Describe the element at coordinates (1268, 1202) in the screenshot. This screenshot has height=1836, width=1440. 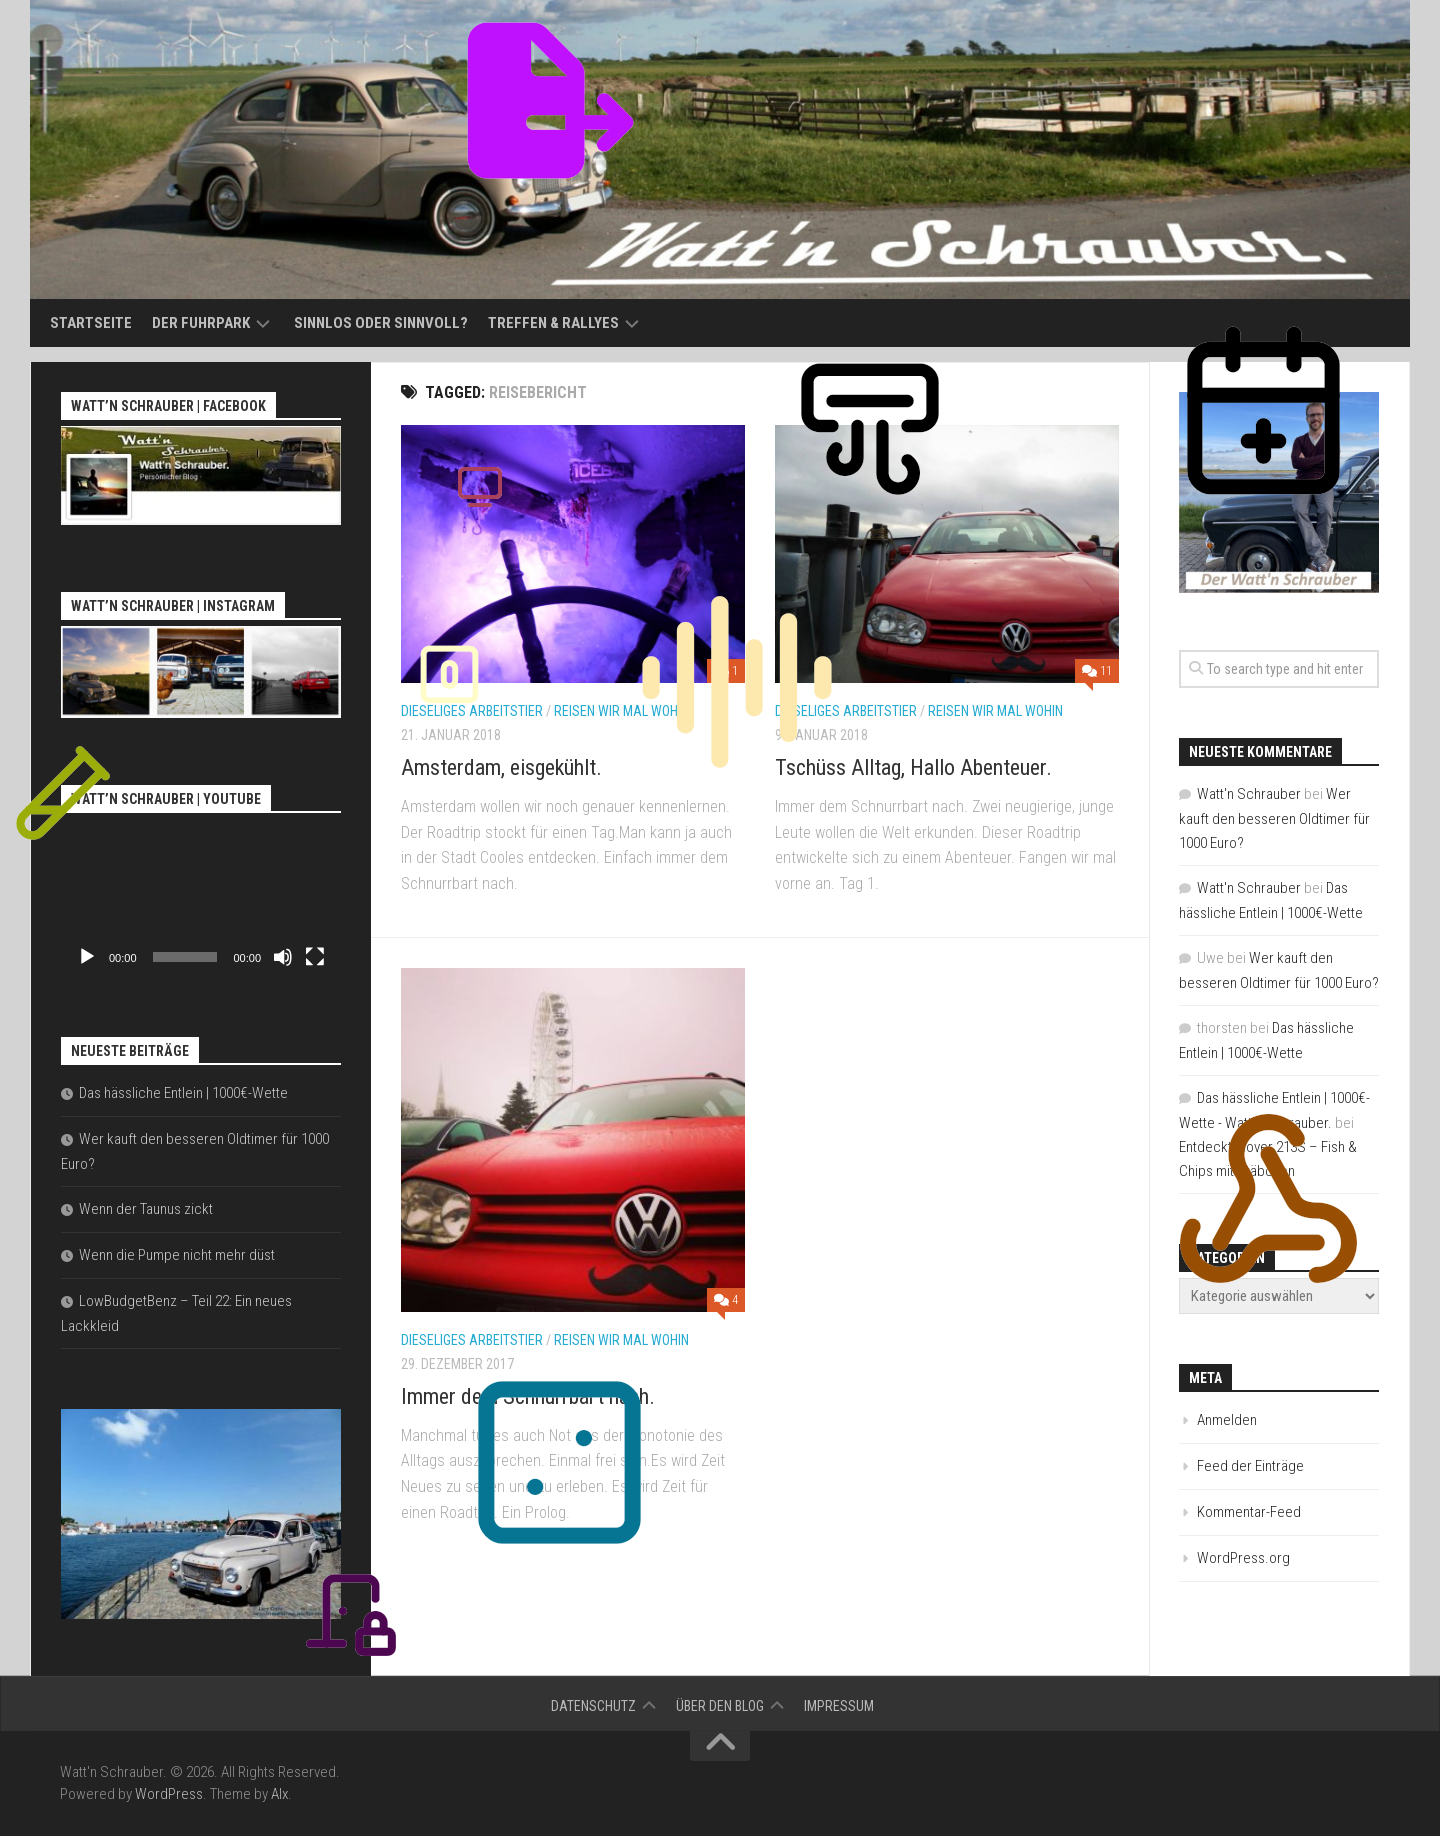
I see `configure webhook integrations` at that location.